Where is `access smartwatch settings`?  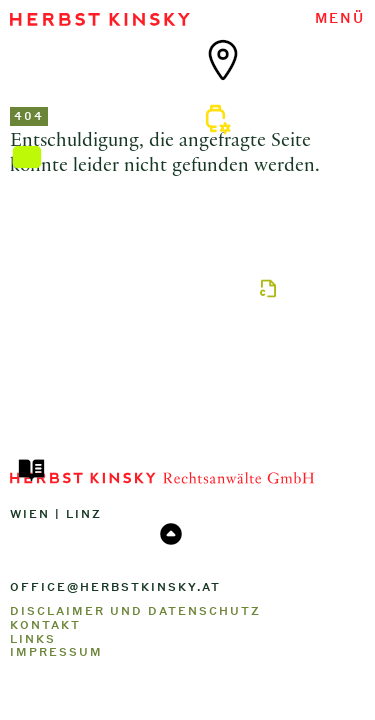
access smartwatch settings is located at coordinates (215, 118).